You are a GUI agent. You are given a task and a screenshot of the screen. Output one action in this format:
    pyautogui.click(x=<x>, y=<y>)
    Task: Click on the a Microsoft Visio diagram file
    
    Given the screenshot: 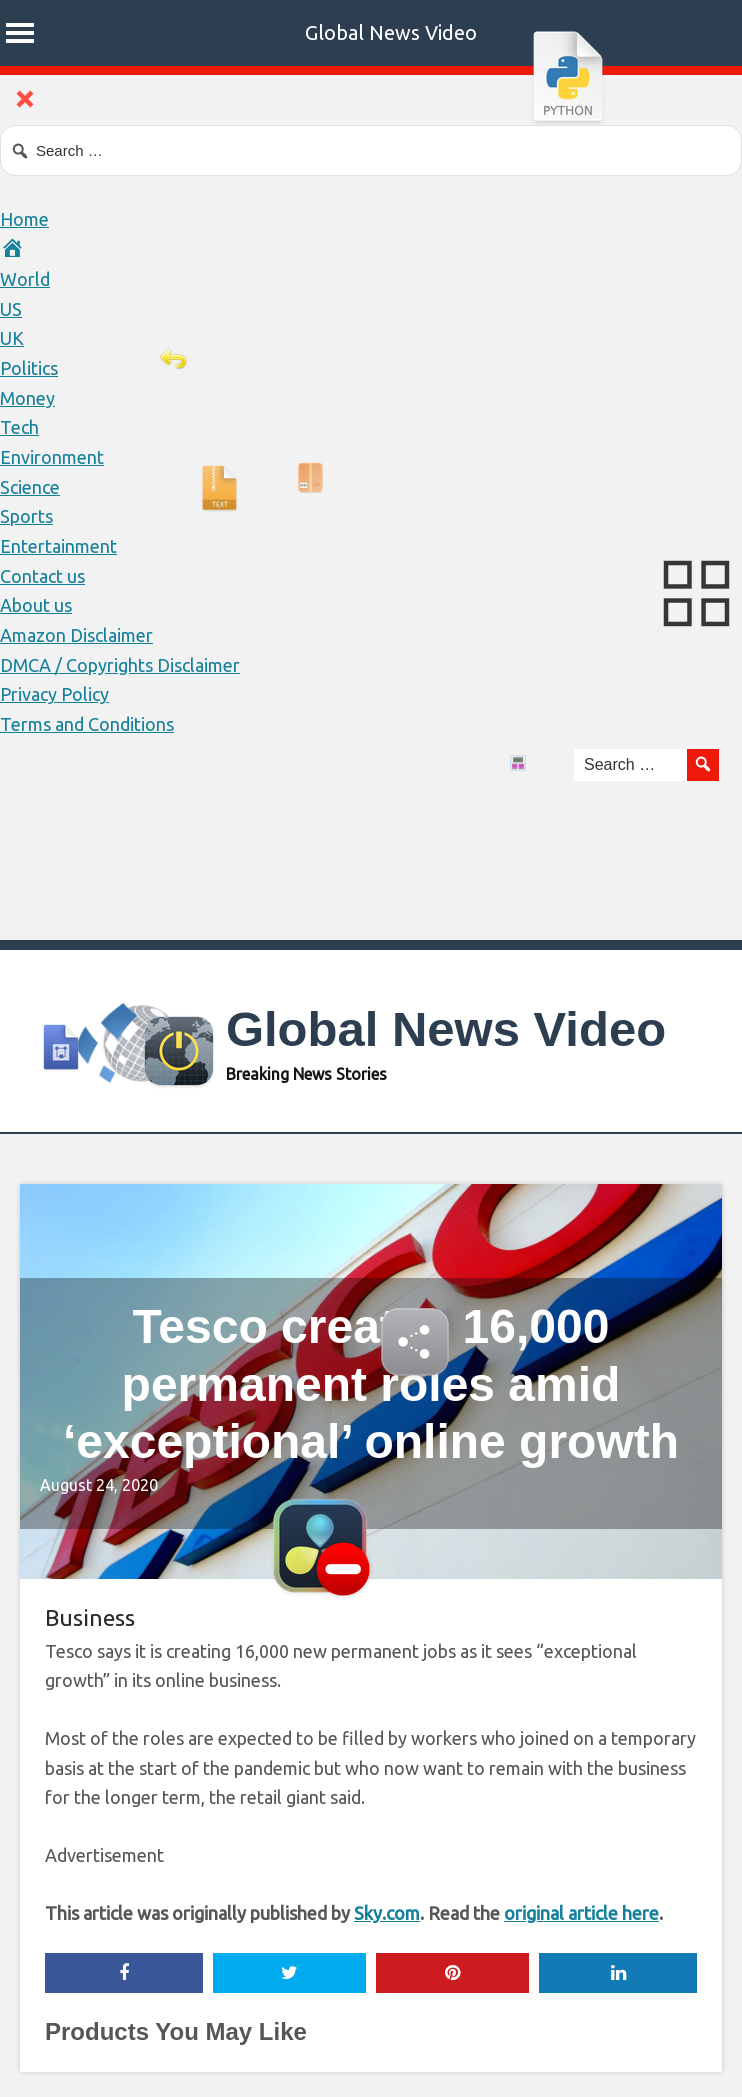 What is the action you would take?
    pyautogui.click(x=61, y=1048)
    